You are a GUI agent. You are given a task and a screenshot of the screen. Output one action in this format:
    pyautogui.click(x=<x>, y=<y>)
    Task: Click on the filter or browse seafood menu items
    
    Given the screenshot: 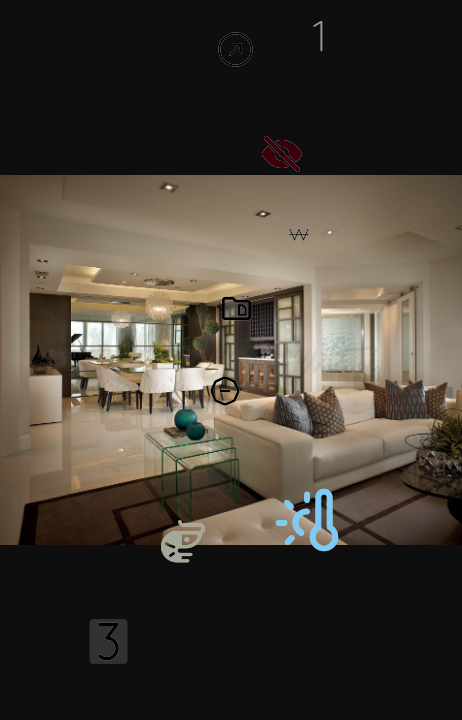 What is the action you would take?
    pyautogui.click(x=183, y=542)
    